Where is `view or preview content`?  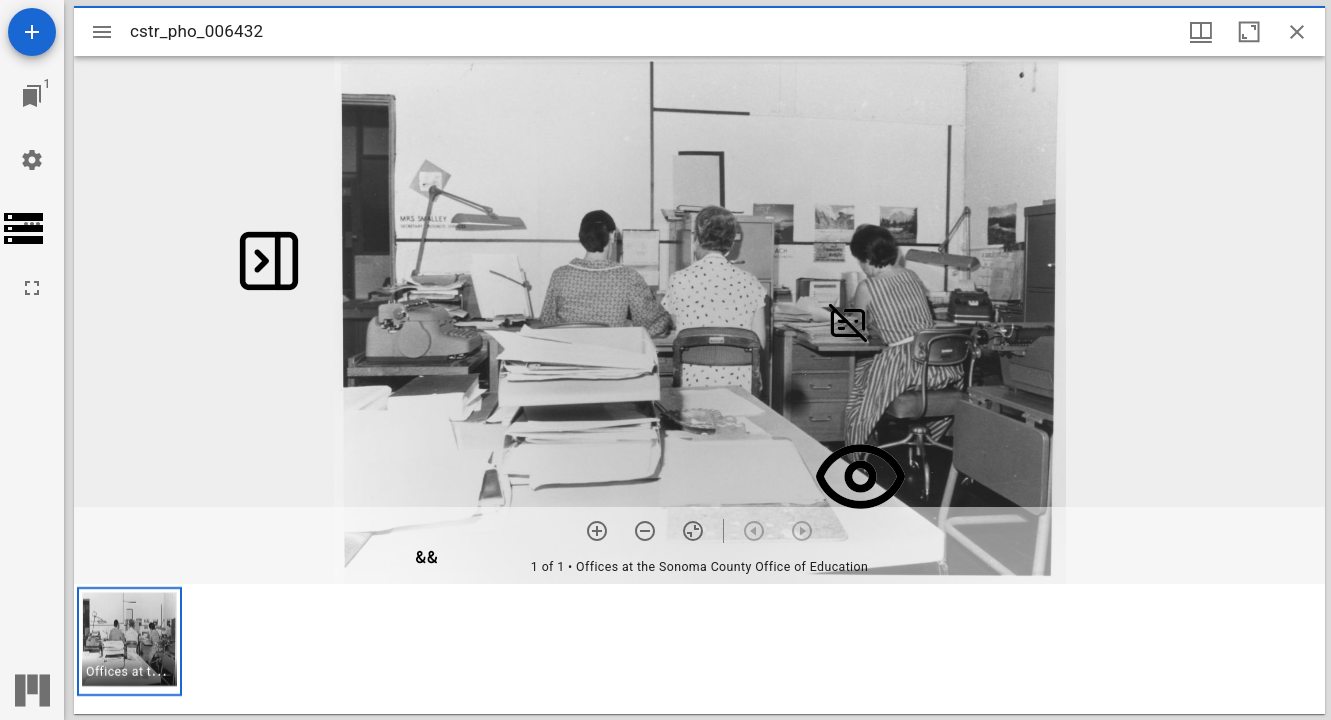 view or preview content is located at coordinates (860, 476).